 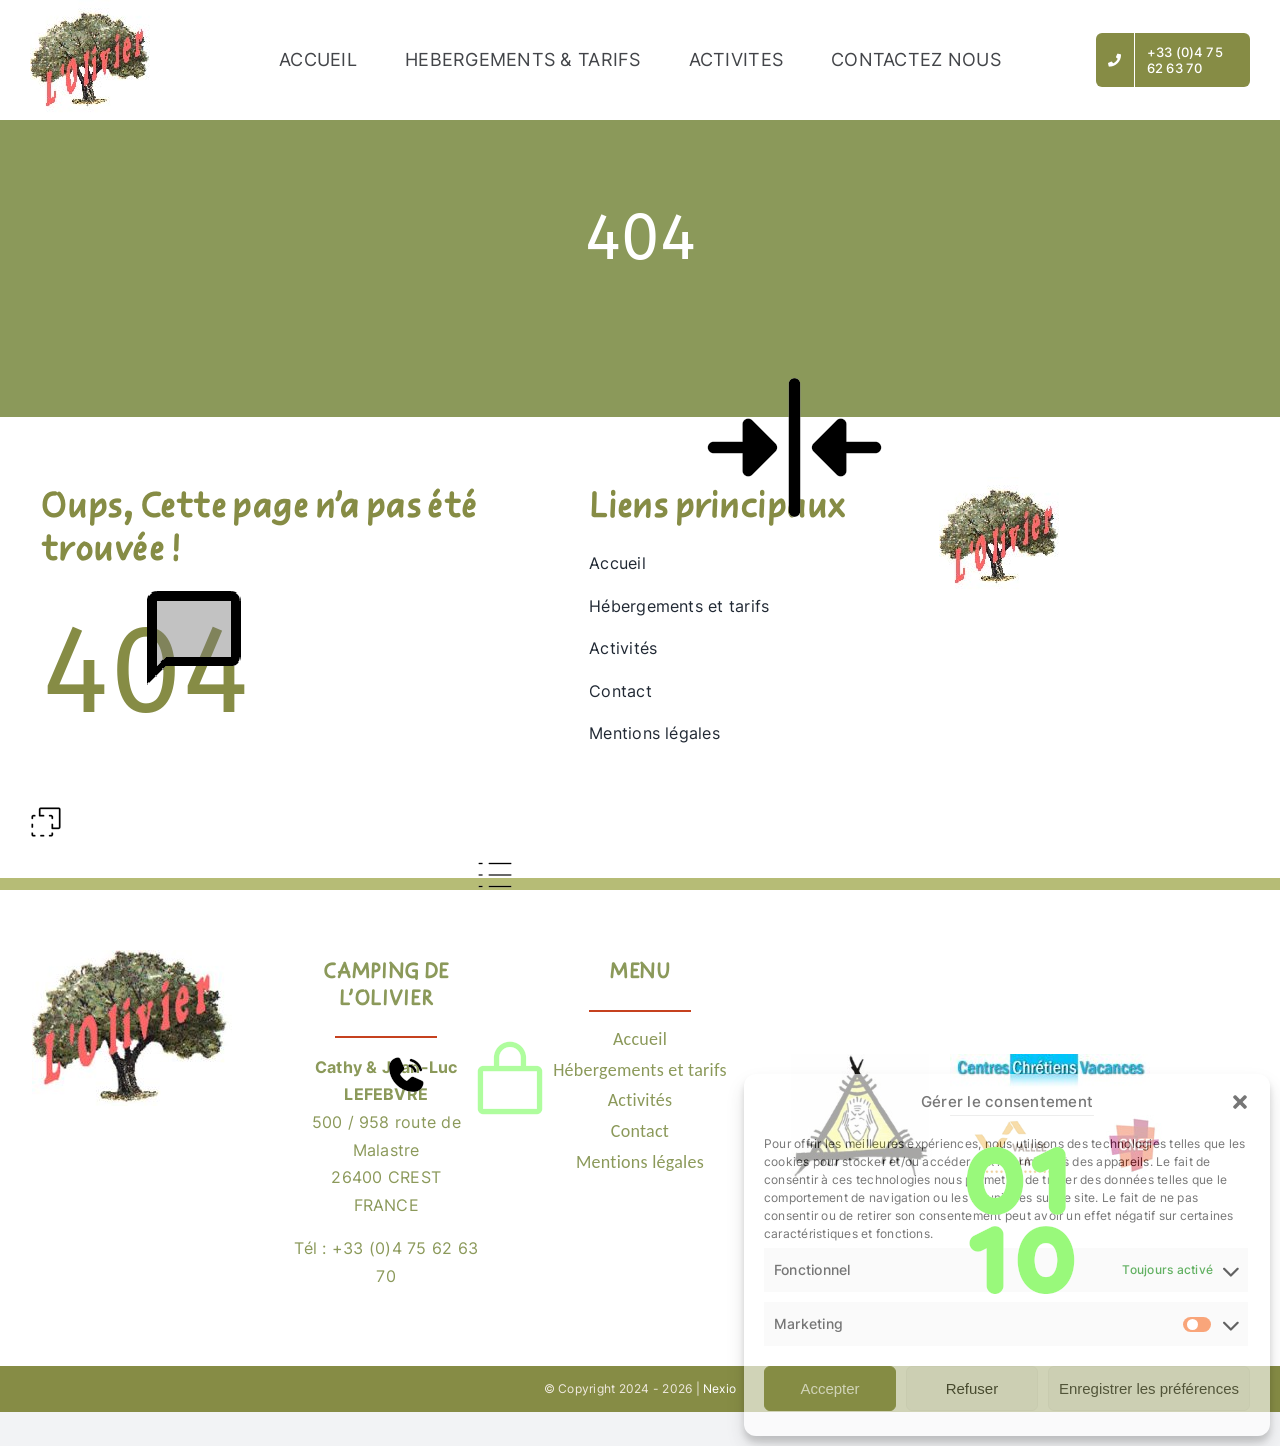 What do you see at coordinates (1020, 1220) in the screenshot?
I see `view or edit binary data` at bounding box center [1020, 1220].